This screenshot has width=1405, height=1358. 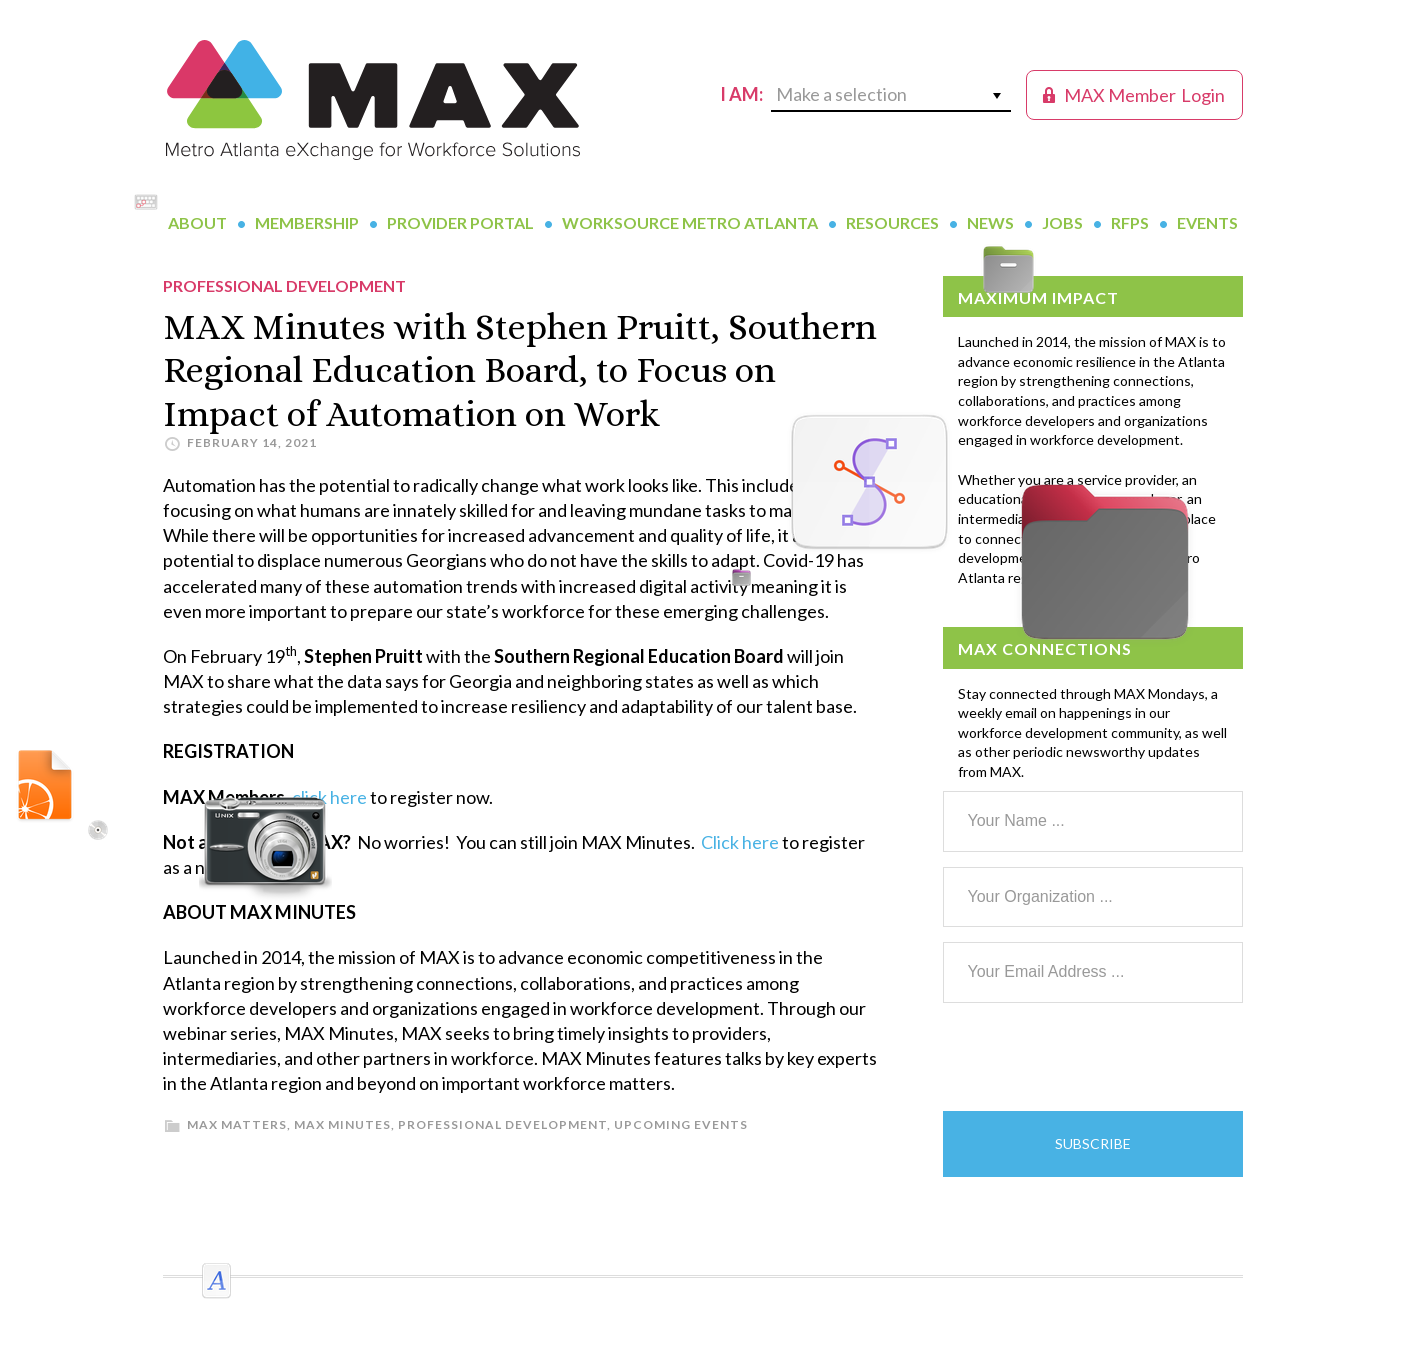 What do you see at coordinates (741, 577) in the screenshot?
I see `open the file manager application` at bounding box center [741, 577].